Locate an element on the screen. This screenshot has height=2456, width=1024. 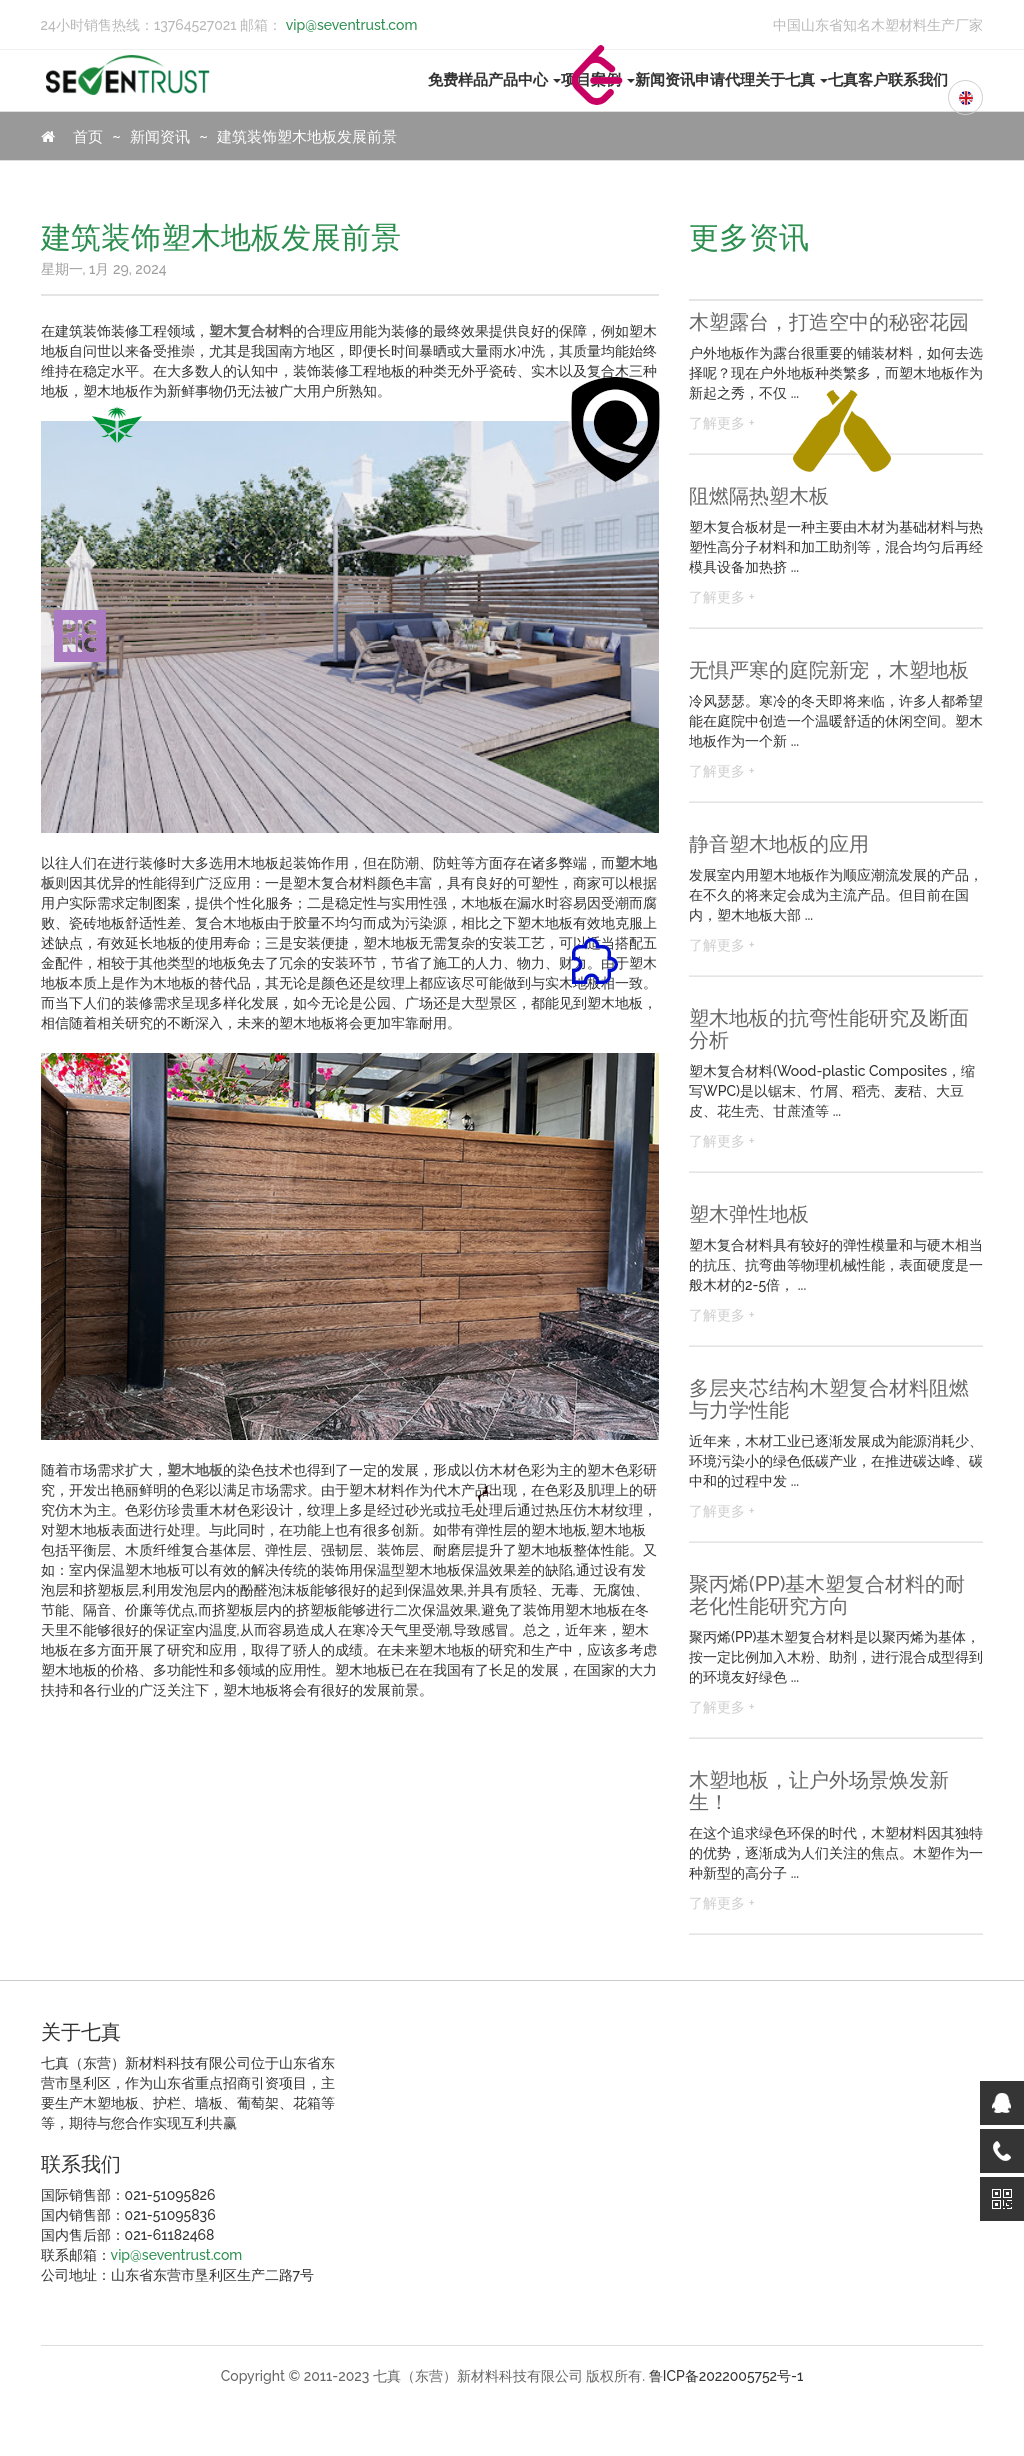
open leetcode app or website is located at coordinates (597, 75).